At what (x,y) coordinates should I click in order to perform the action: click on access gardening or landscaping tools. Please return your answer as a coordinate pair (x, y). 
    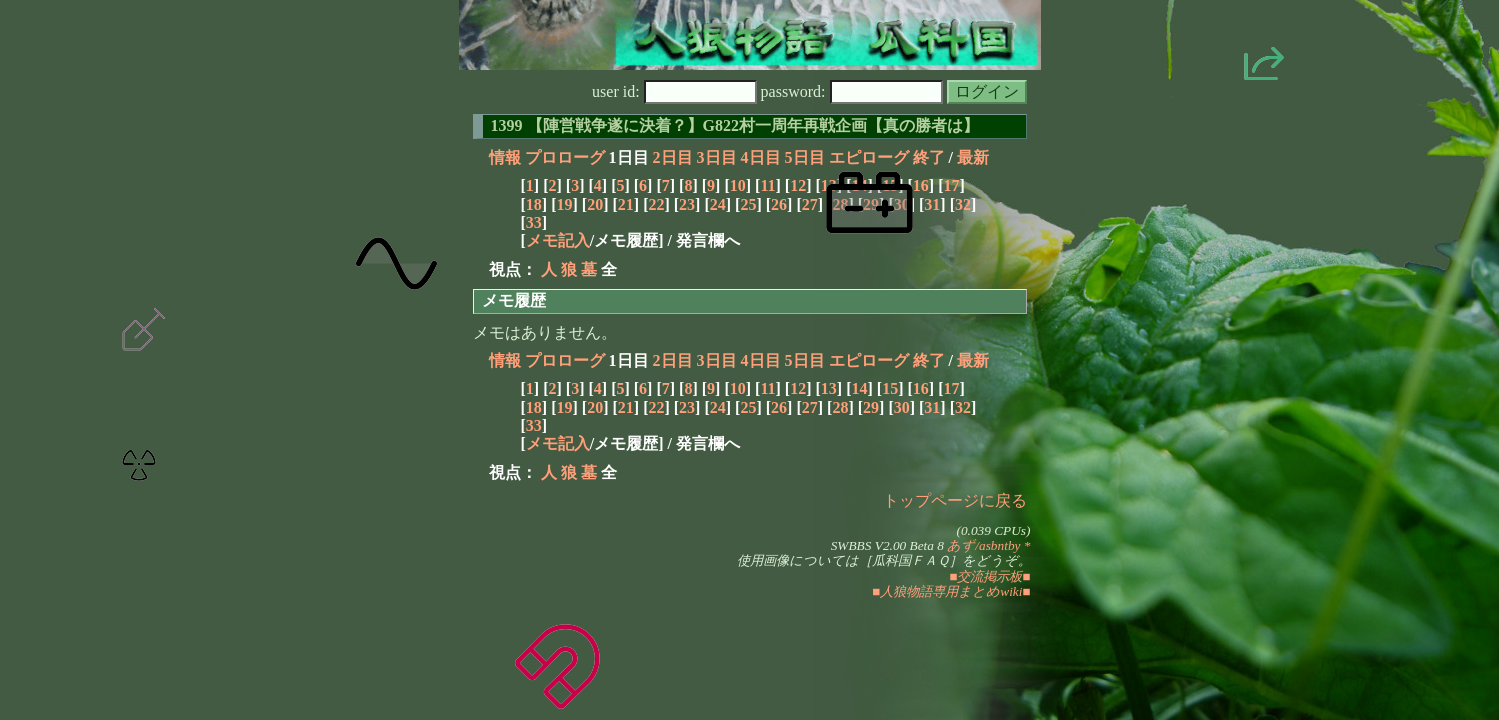
    Looking at the image, I should click on (143, 330).